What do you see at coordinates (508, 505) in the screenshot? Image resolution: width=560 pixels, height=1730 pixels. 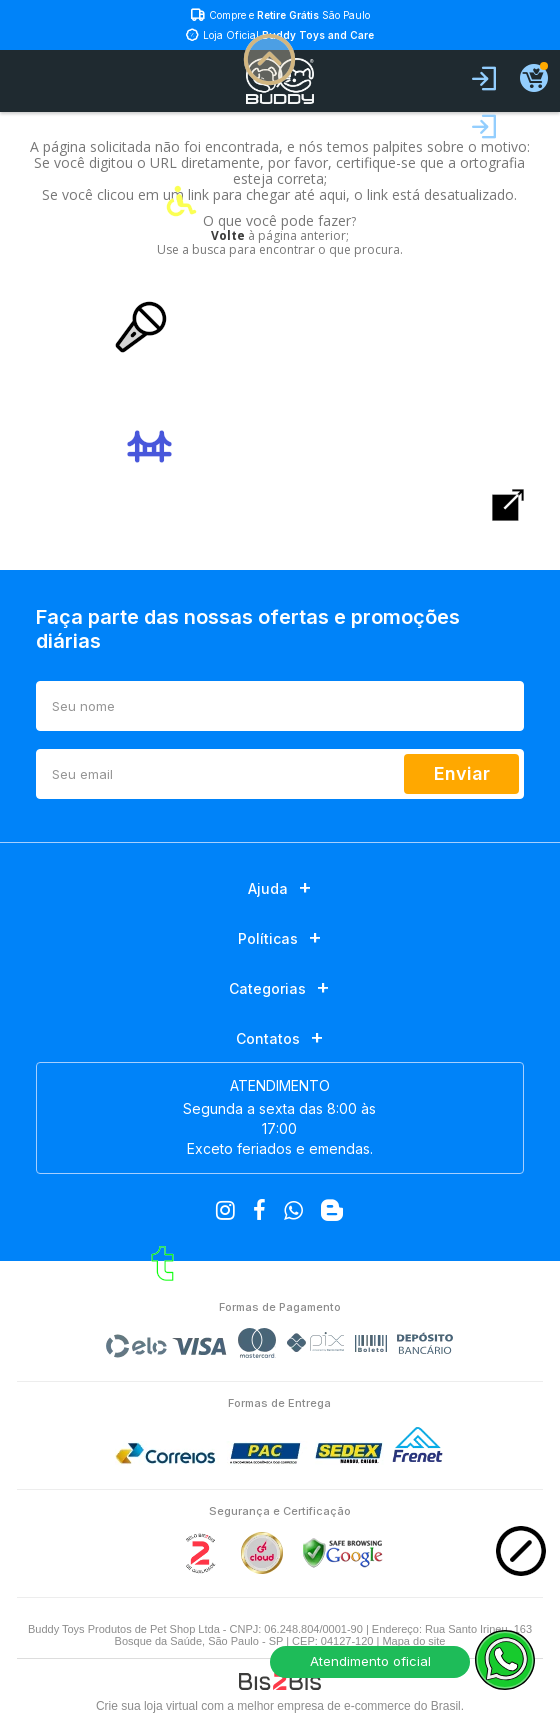 I see `open link in new window` at bounding box center [508, 505].